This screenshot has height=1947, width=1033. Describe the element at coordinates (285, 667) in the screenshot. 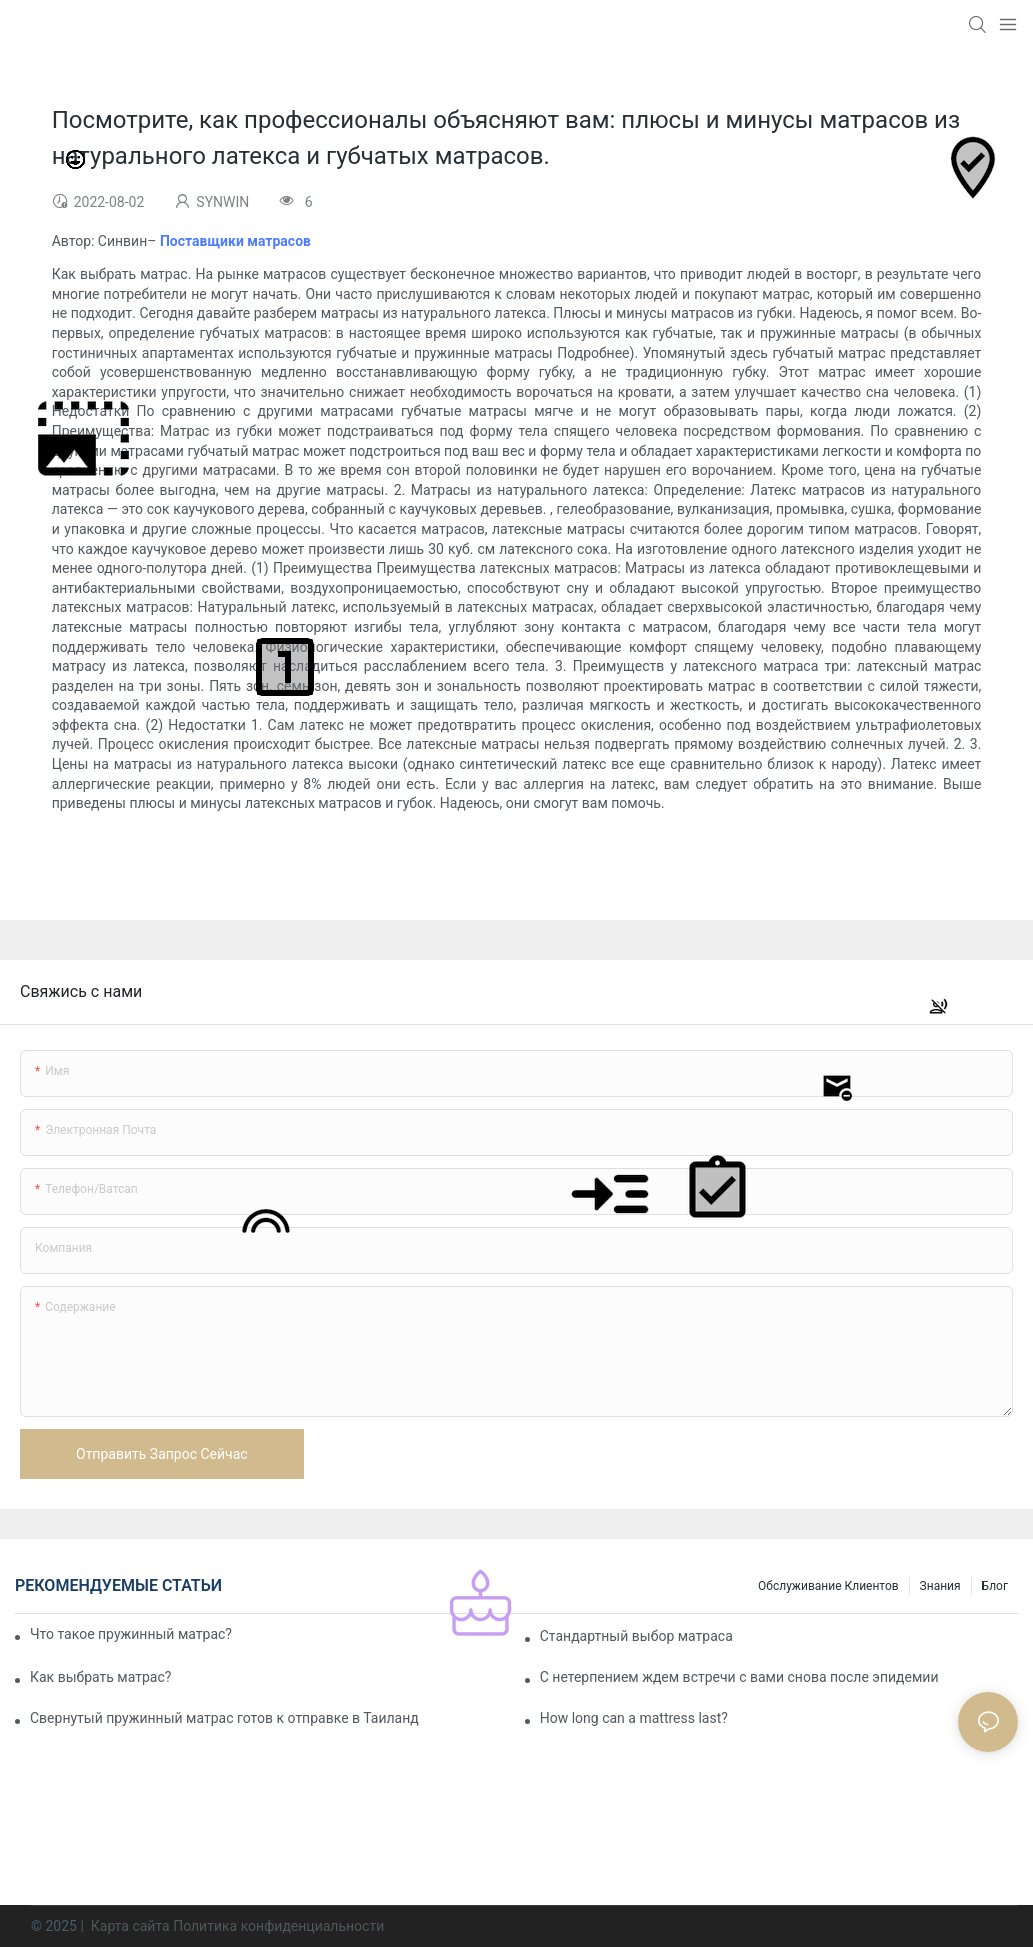

I see `indicates the first item or step in a sequence` at that location.